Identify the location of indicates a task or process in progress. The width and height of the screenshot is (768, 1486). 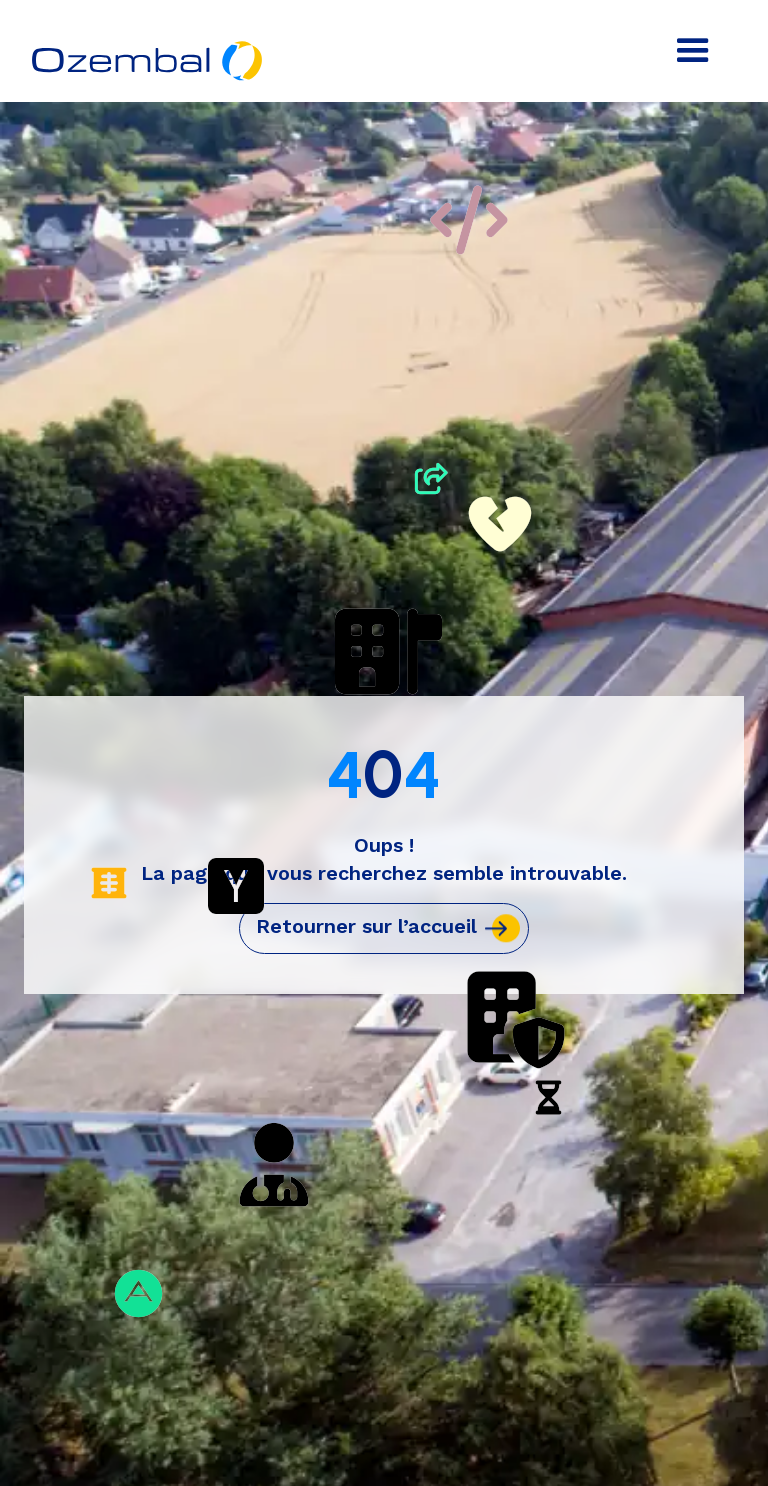
(548, 1097).